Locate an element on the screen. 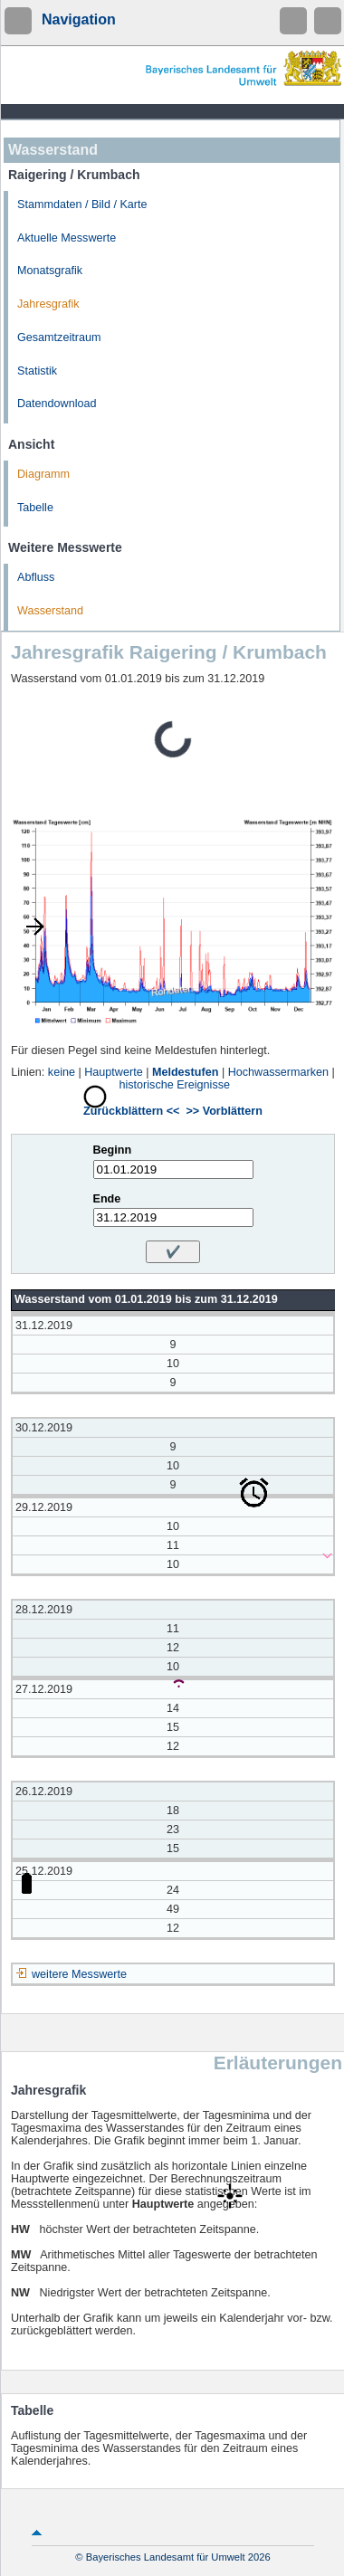 The height and width of the screenshot is (2576, 344). indicates current battery level is located at coordinates (26, 1883).